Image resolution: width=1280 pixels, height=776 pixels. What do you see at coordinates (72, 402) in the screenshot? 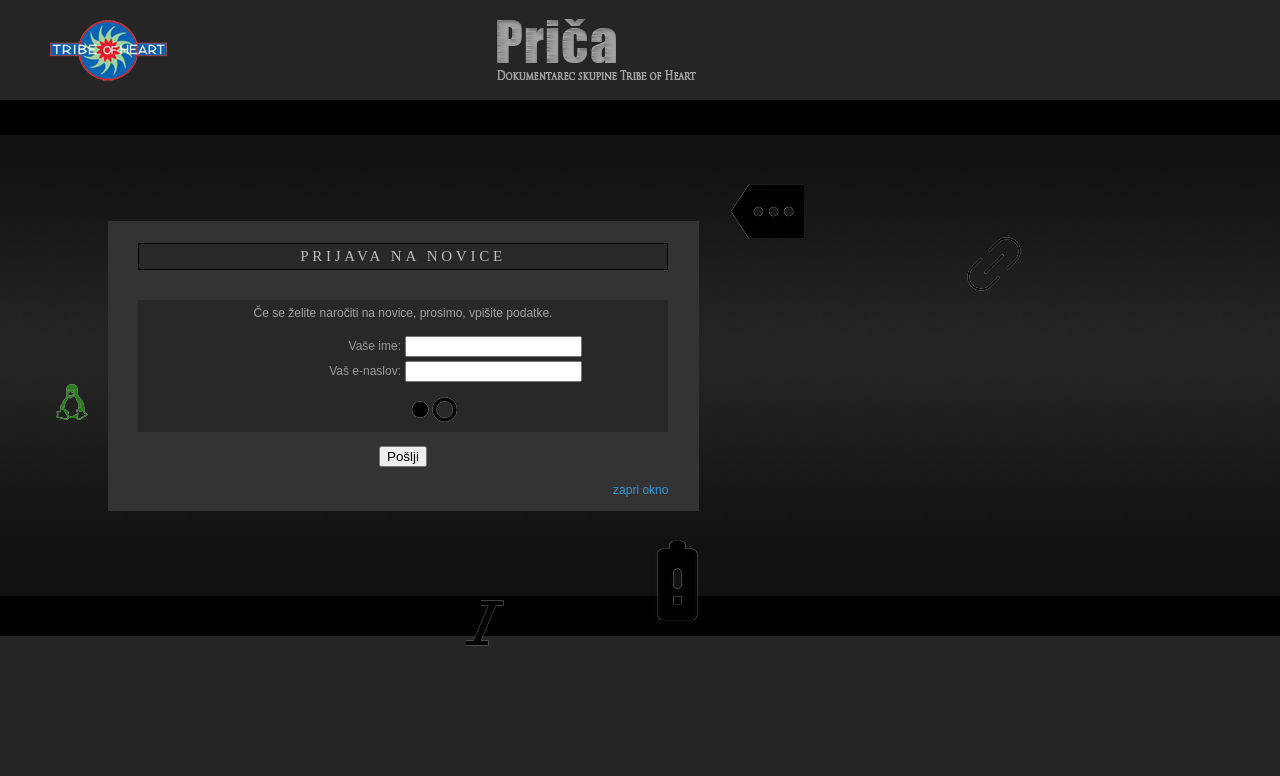
I see `indicates Linux operating system compatibility` at bounding box center [72, 402].